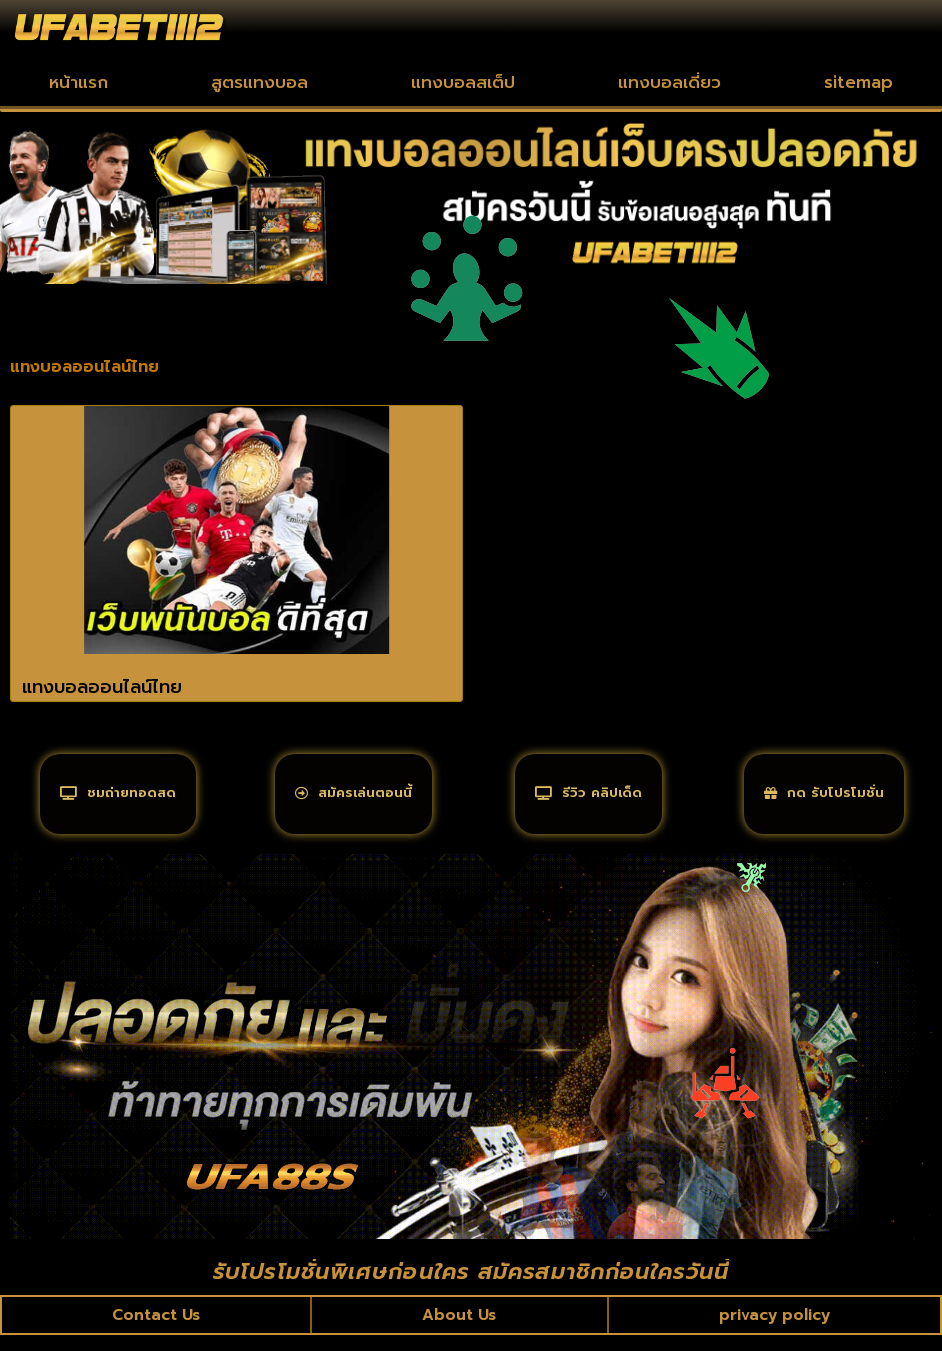  What do you see at coordinates (751, 877) in the screenshot?
I see `access quick repair or maintenance tools` at bounding box center [751, 877].